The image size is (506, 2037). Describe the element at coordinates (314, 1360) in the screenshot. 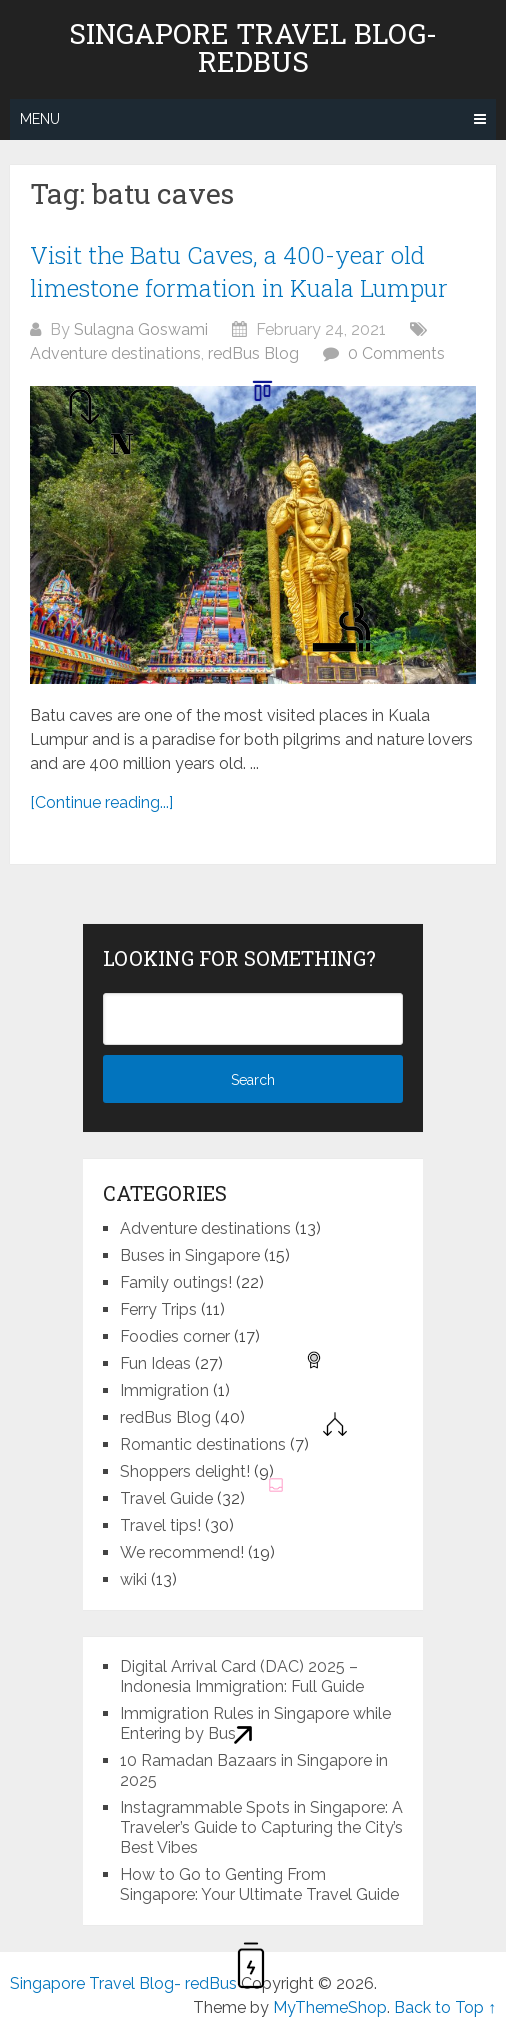

I see `view achievements or awards` at that location.